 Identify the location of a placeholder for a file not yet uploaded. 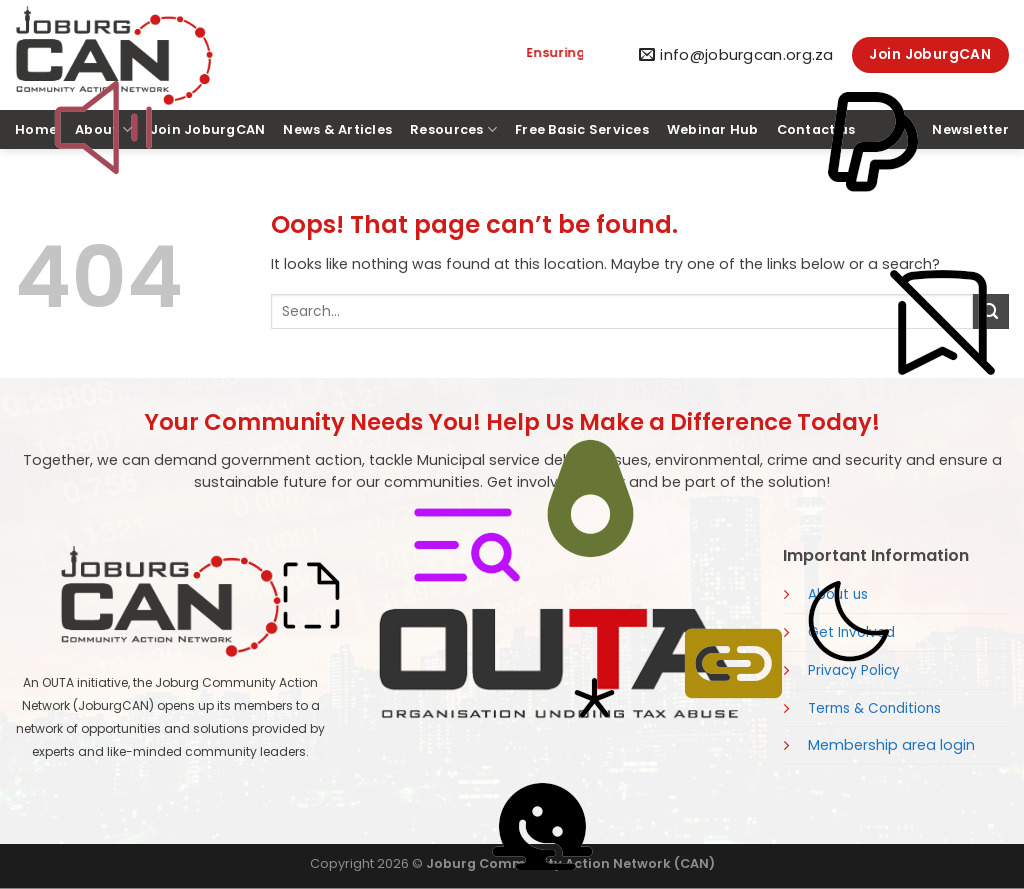
(311, 595).